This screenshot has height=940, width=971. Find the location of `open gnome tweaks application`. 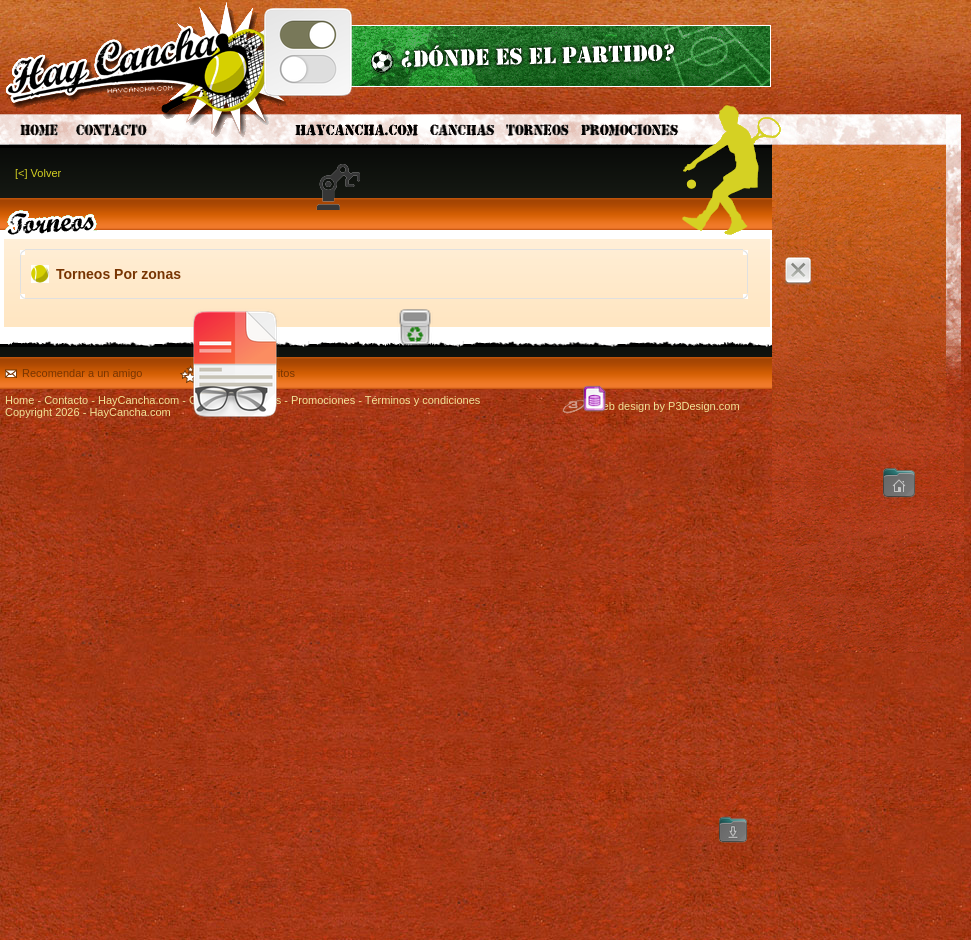

open gnome tweaks application is located at coordinates (308, 52).